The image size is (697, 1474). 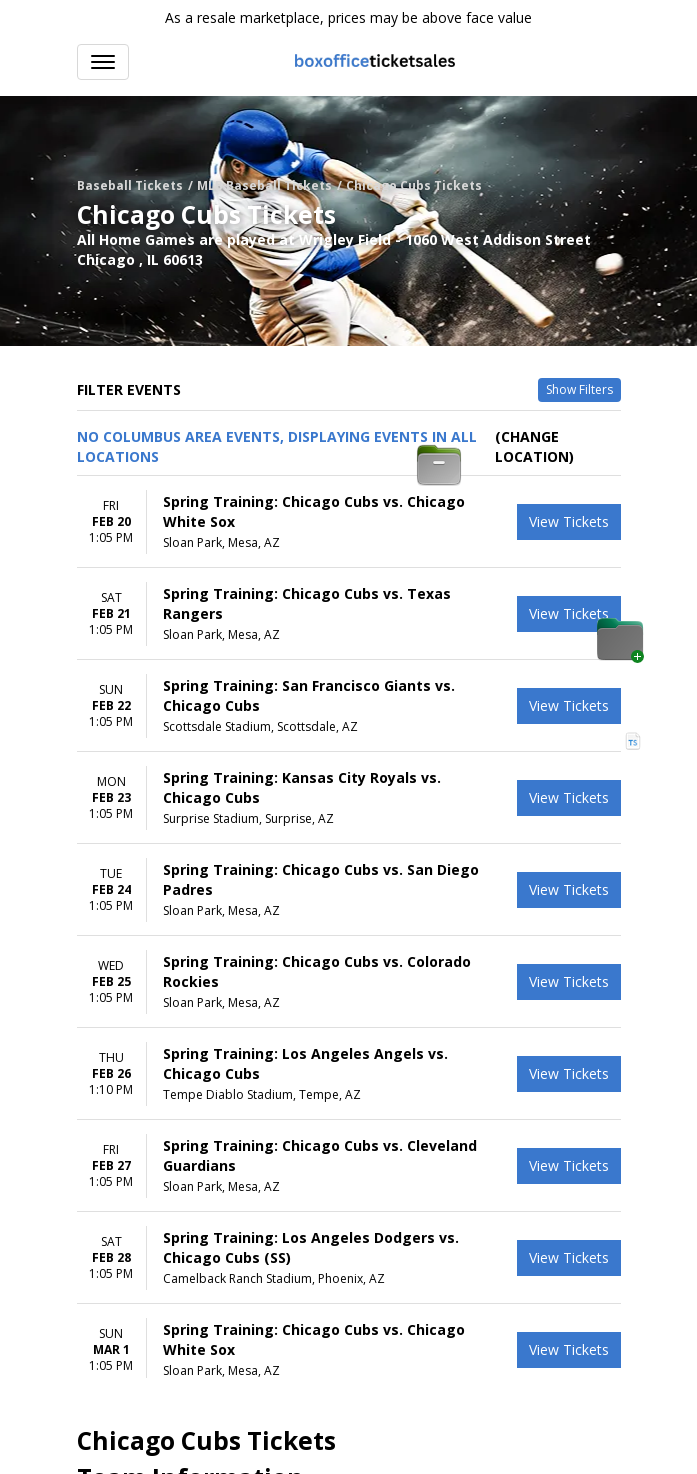 What do you see at coordinates (439, 465) in the screenshot?
I see `open the file manager` at bounding box center [439, 465].